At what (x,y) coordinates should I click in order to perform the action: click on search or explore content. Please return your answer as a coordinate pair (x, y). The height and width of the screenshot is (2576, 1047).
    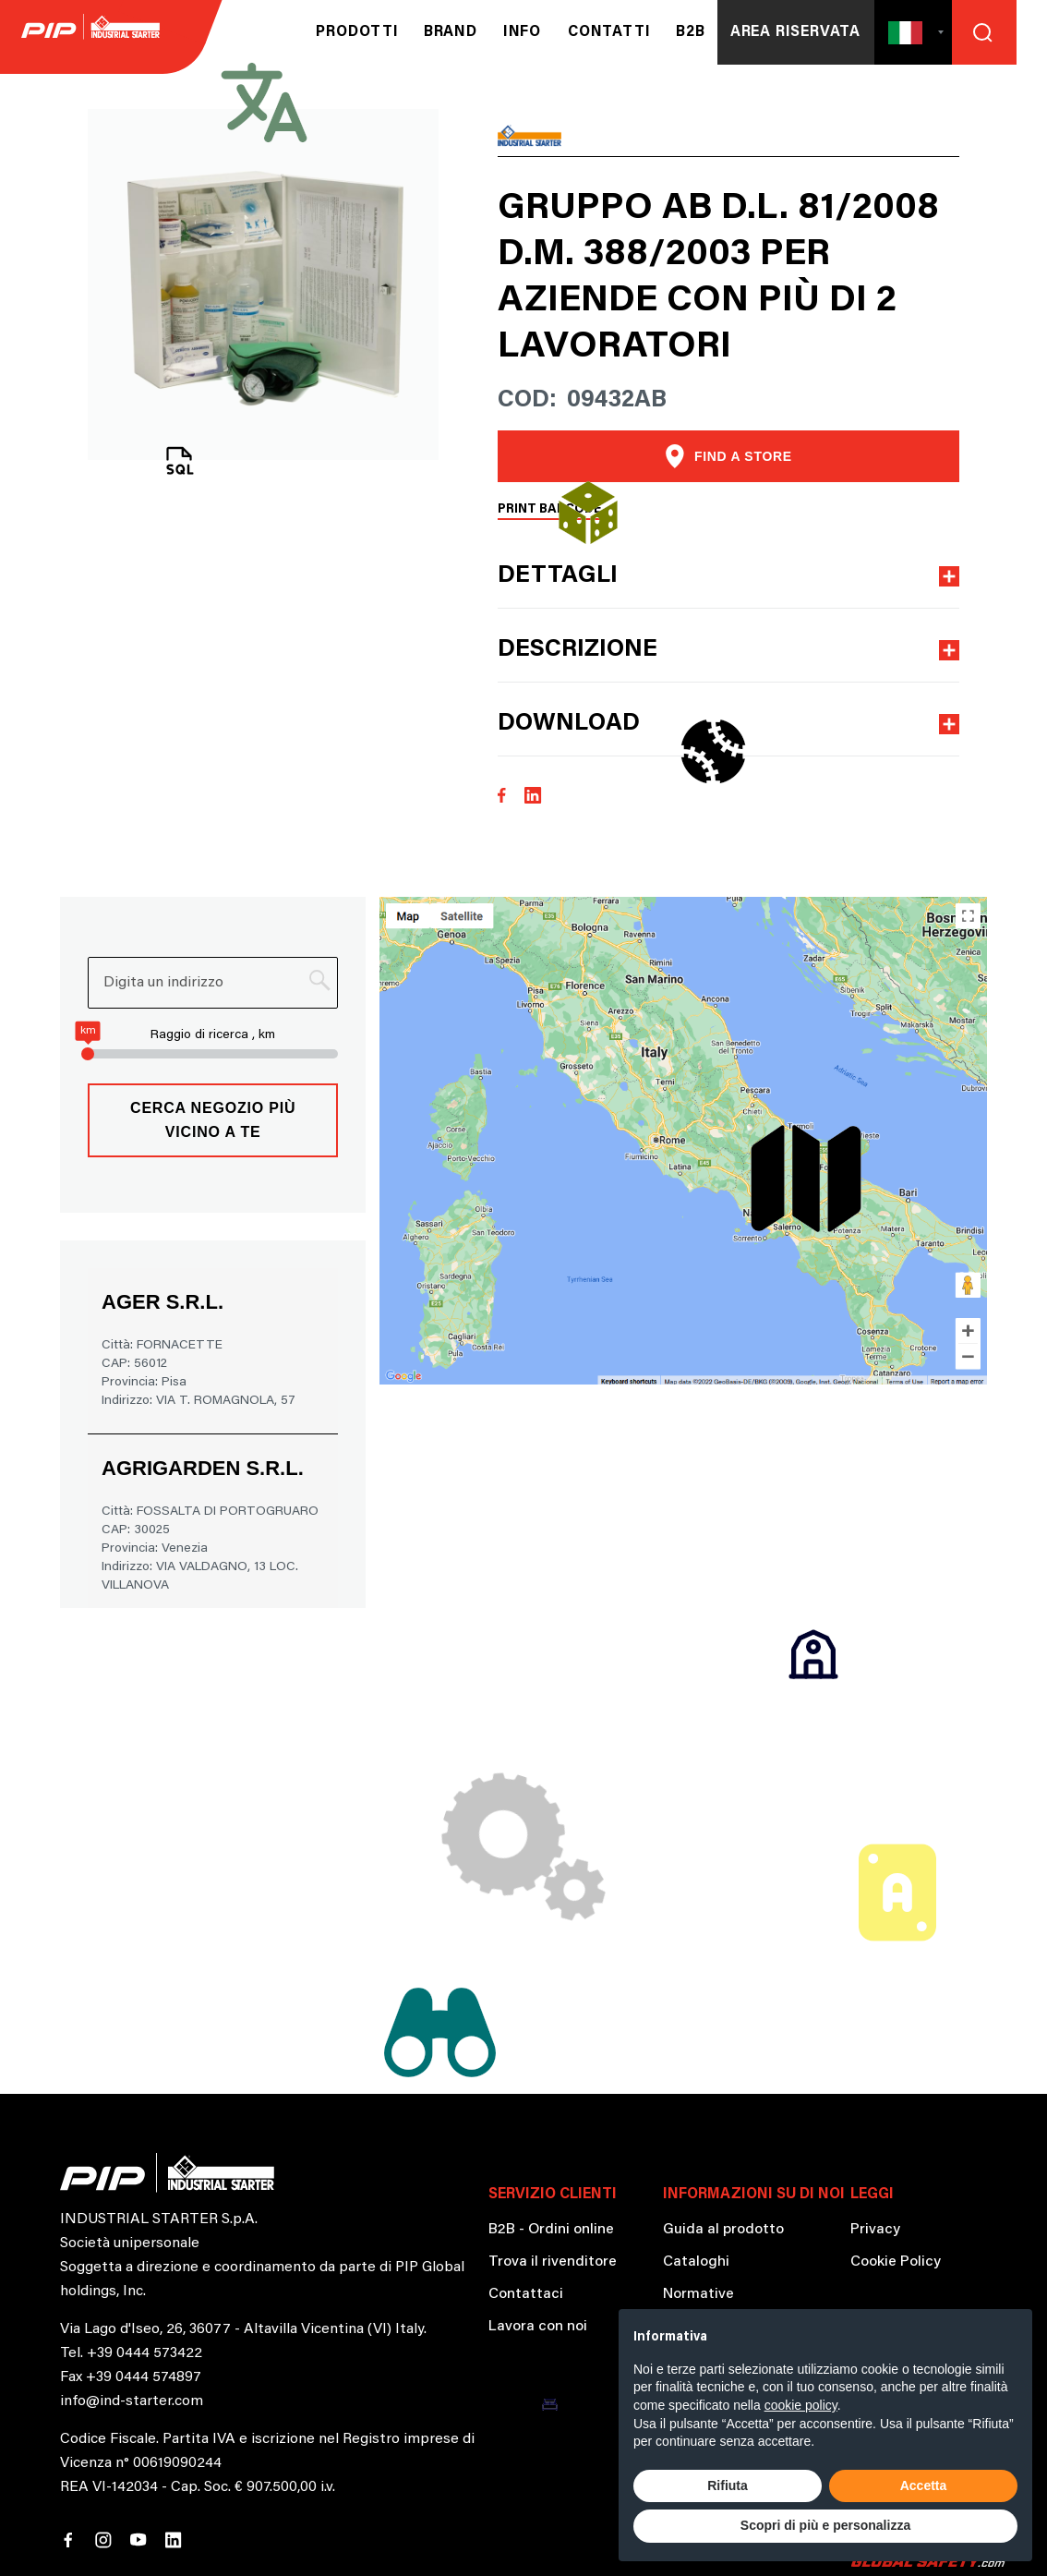
    Looking at the image, I should click on (439, 2032).